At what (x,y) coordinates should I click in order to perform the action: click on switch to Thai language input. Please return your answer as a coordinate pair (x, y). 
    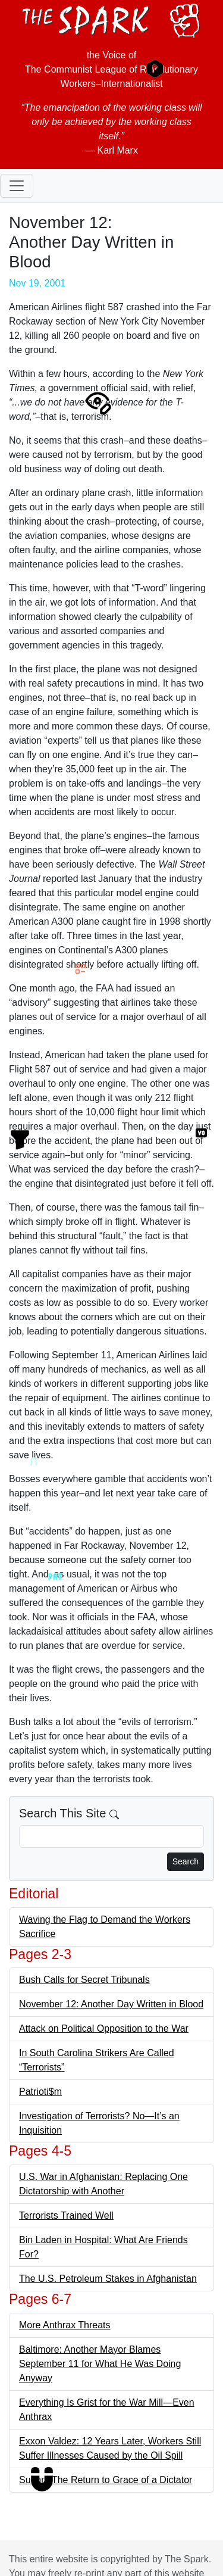
    Looking at the image, I should click on (33, 1461).